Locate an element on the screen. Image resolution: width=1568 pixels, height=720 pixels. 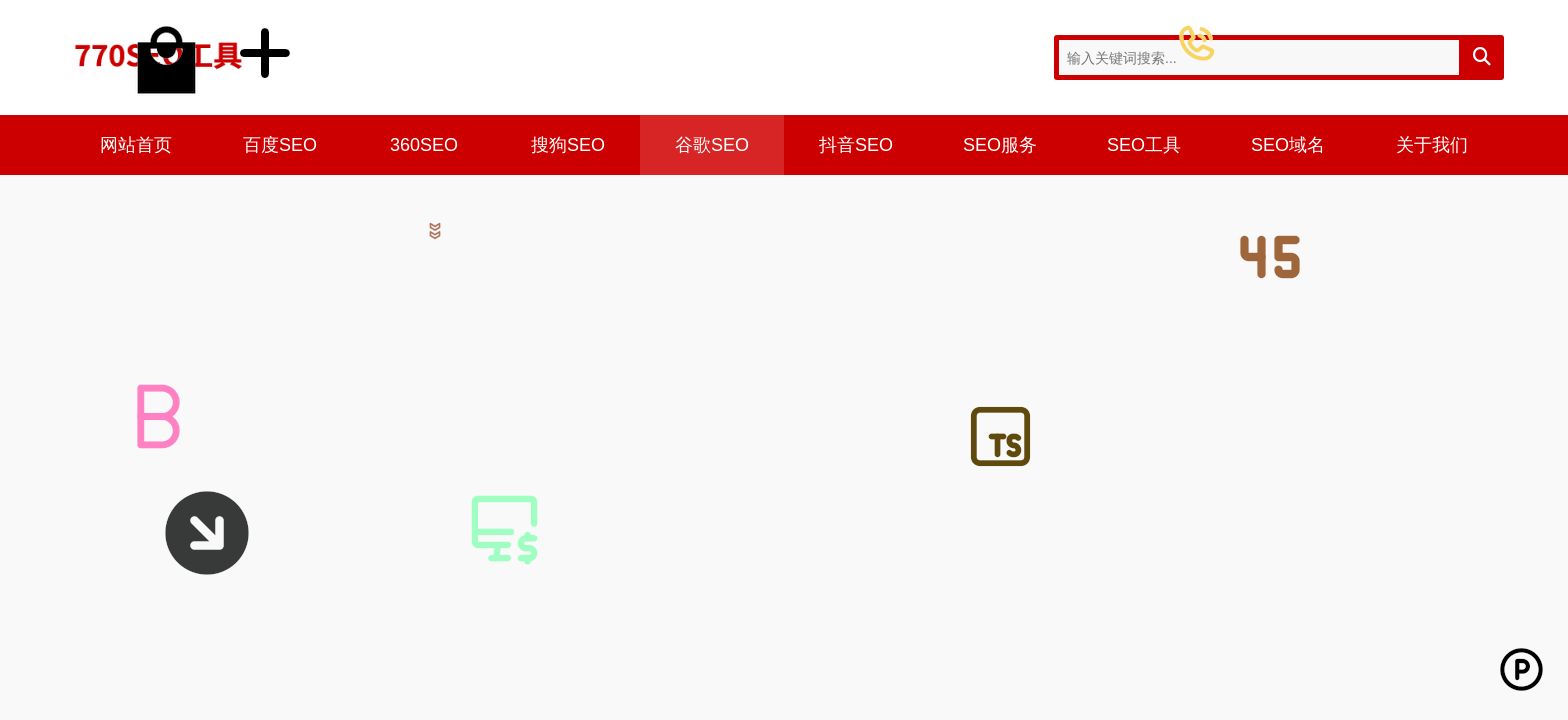
make a phone call is located at coordinates (1197, 42).